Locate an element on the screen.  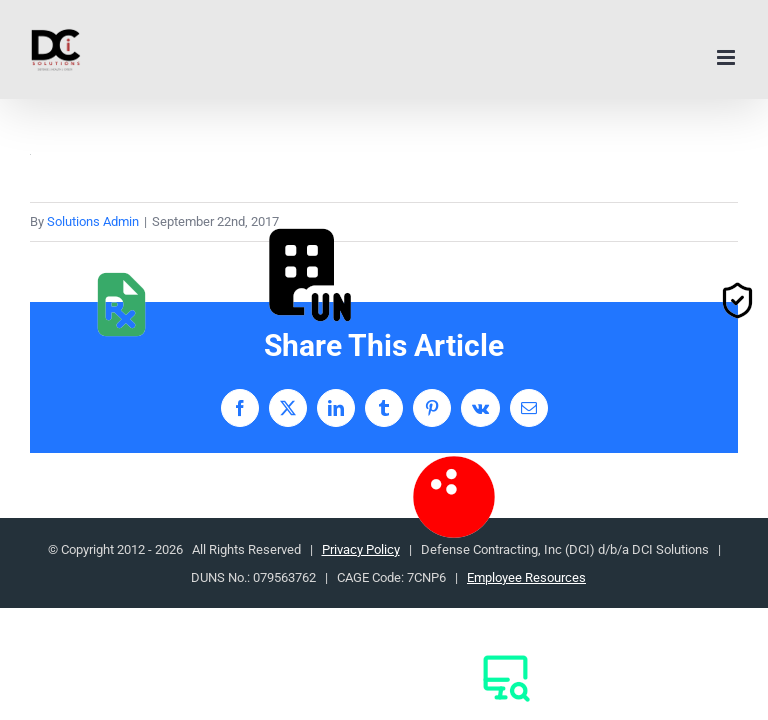
indicates verified security or protection status is located at coordinates (737, 300).